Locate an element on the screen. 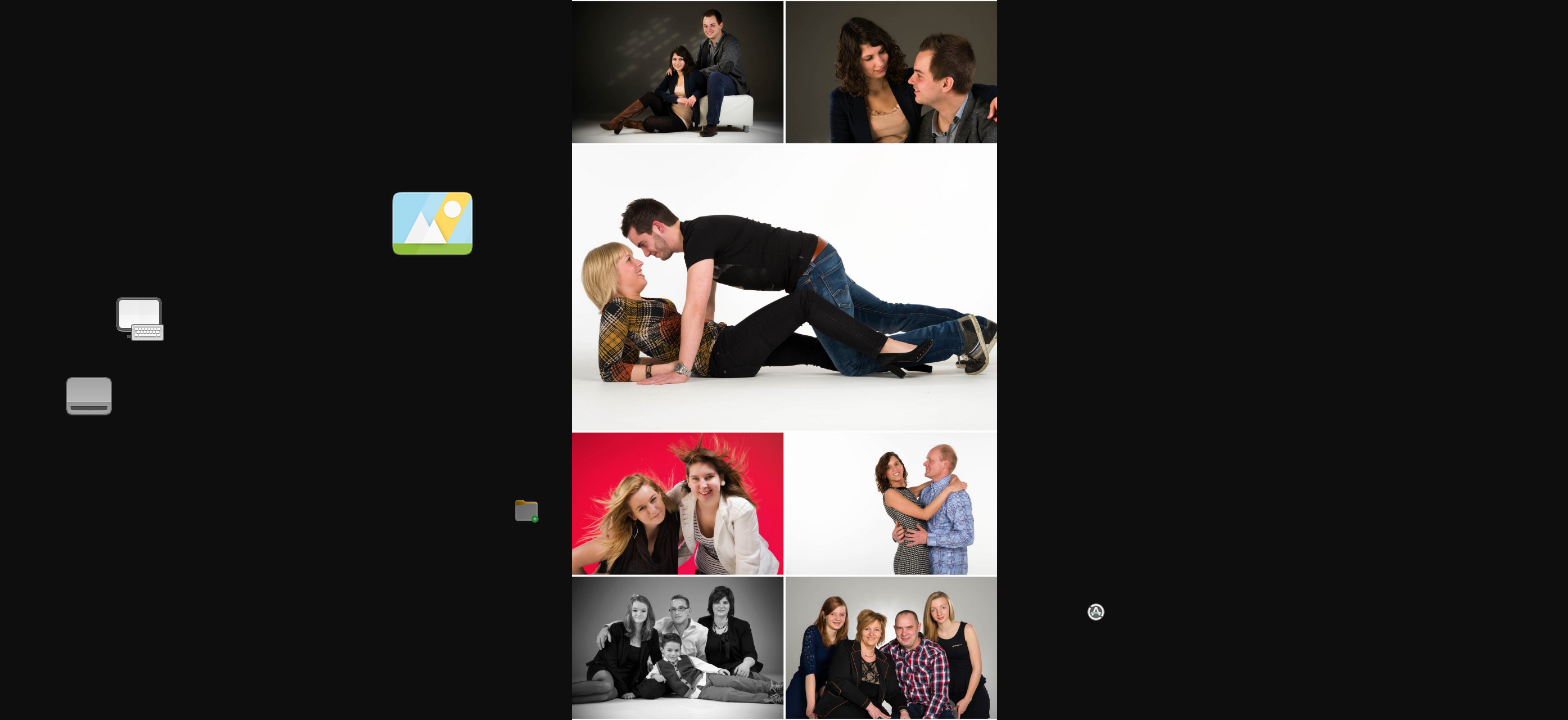 The height and width of the screenshot is (720, 1568). open the software update manager is located at coordinates (1096, 612).